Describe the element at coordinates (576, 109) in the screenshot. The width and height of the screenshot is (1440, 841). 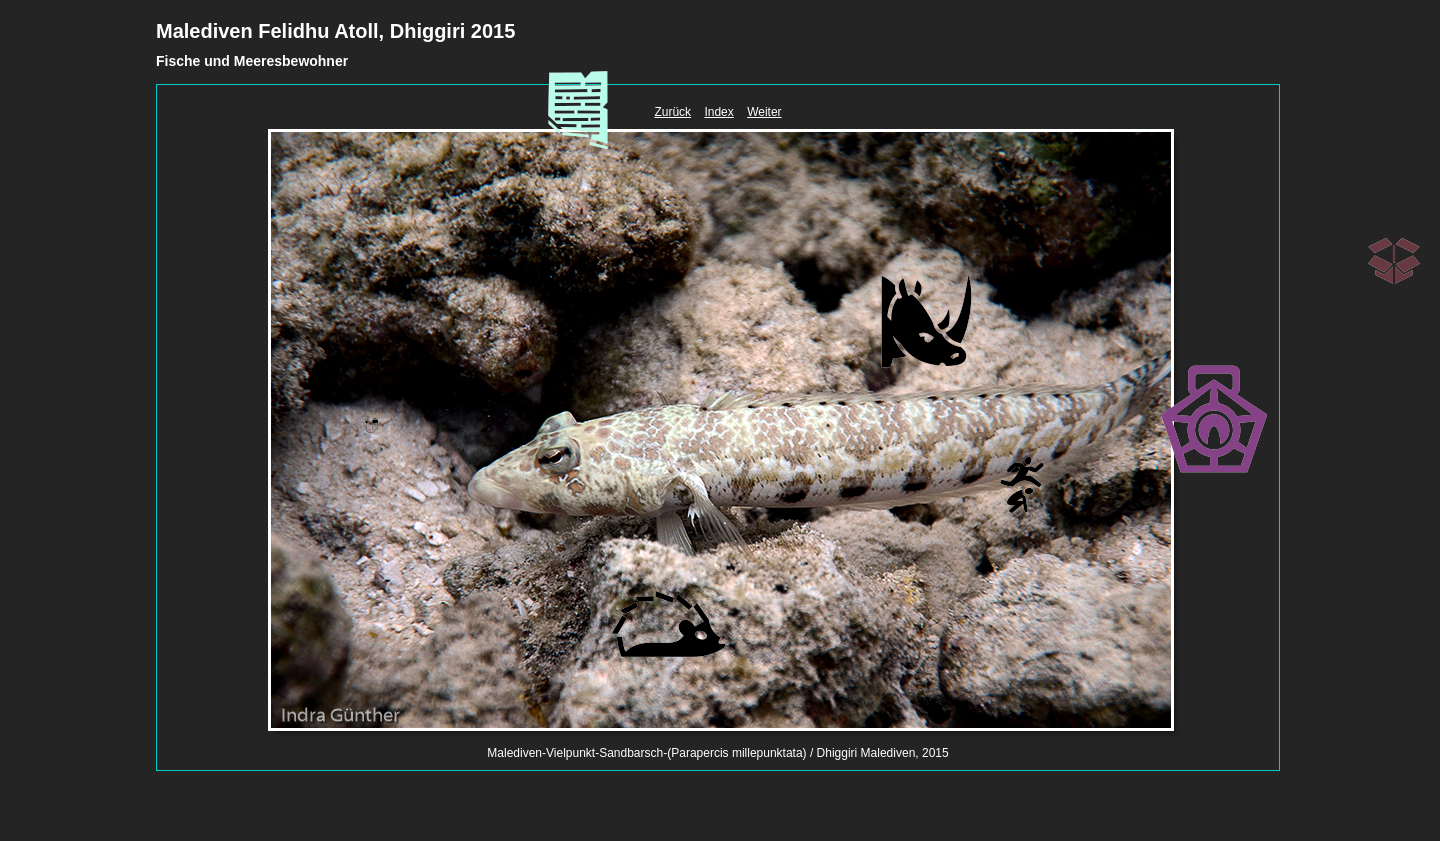
I see `access notes or written records` at that location.